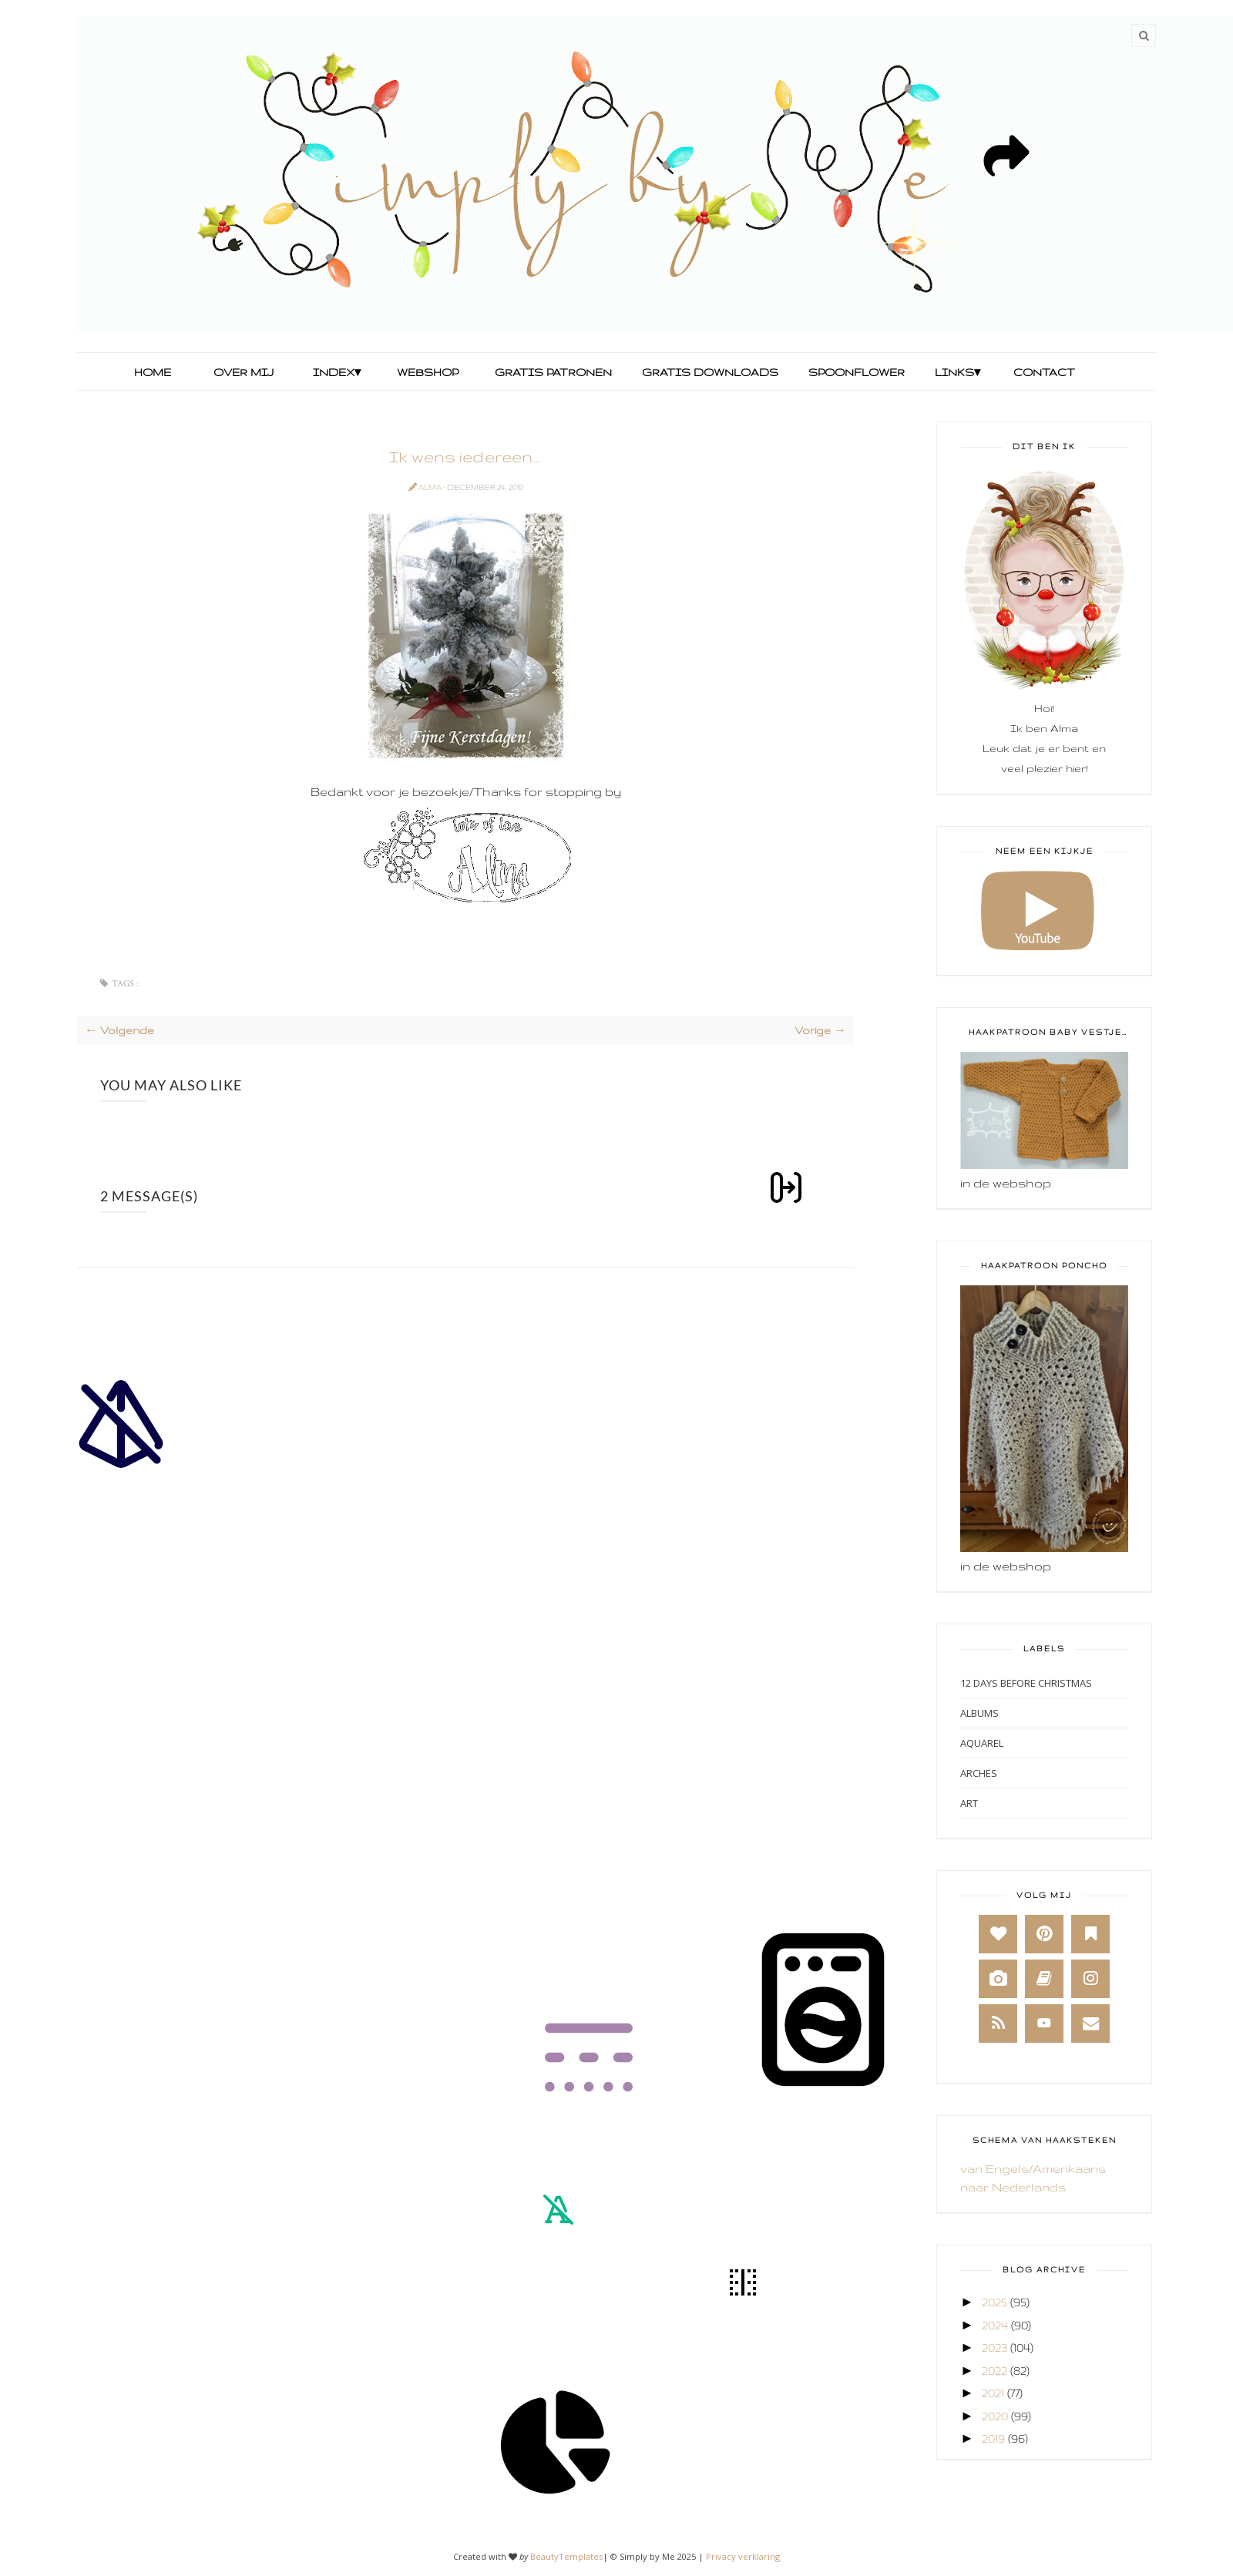 Image resolution: width=1233 pixels, height=2576 pixels. Describe the element at coordinates (823, 2010) in the screenshot. I see `access laundry or washing machine controls` at that location.